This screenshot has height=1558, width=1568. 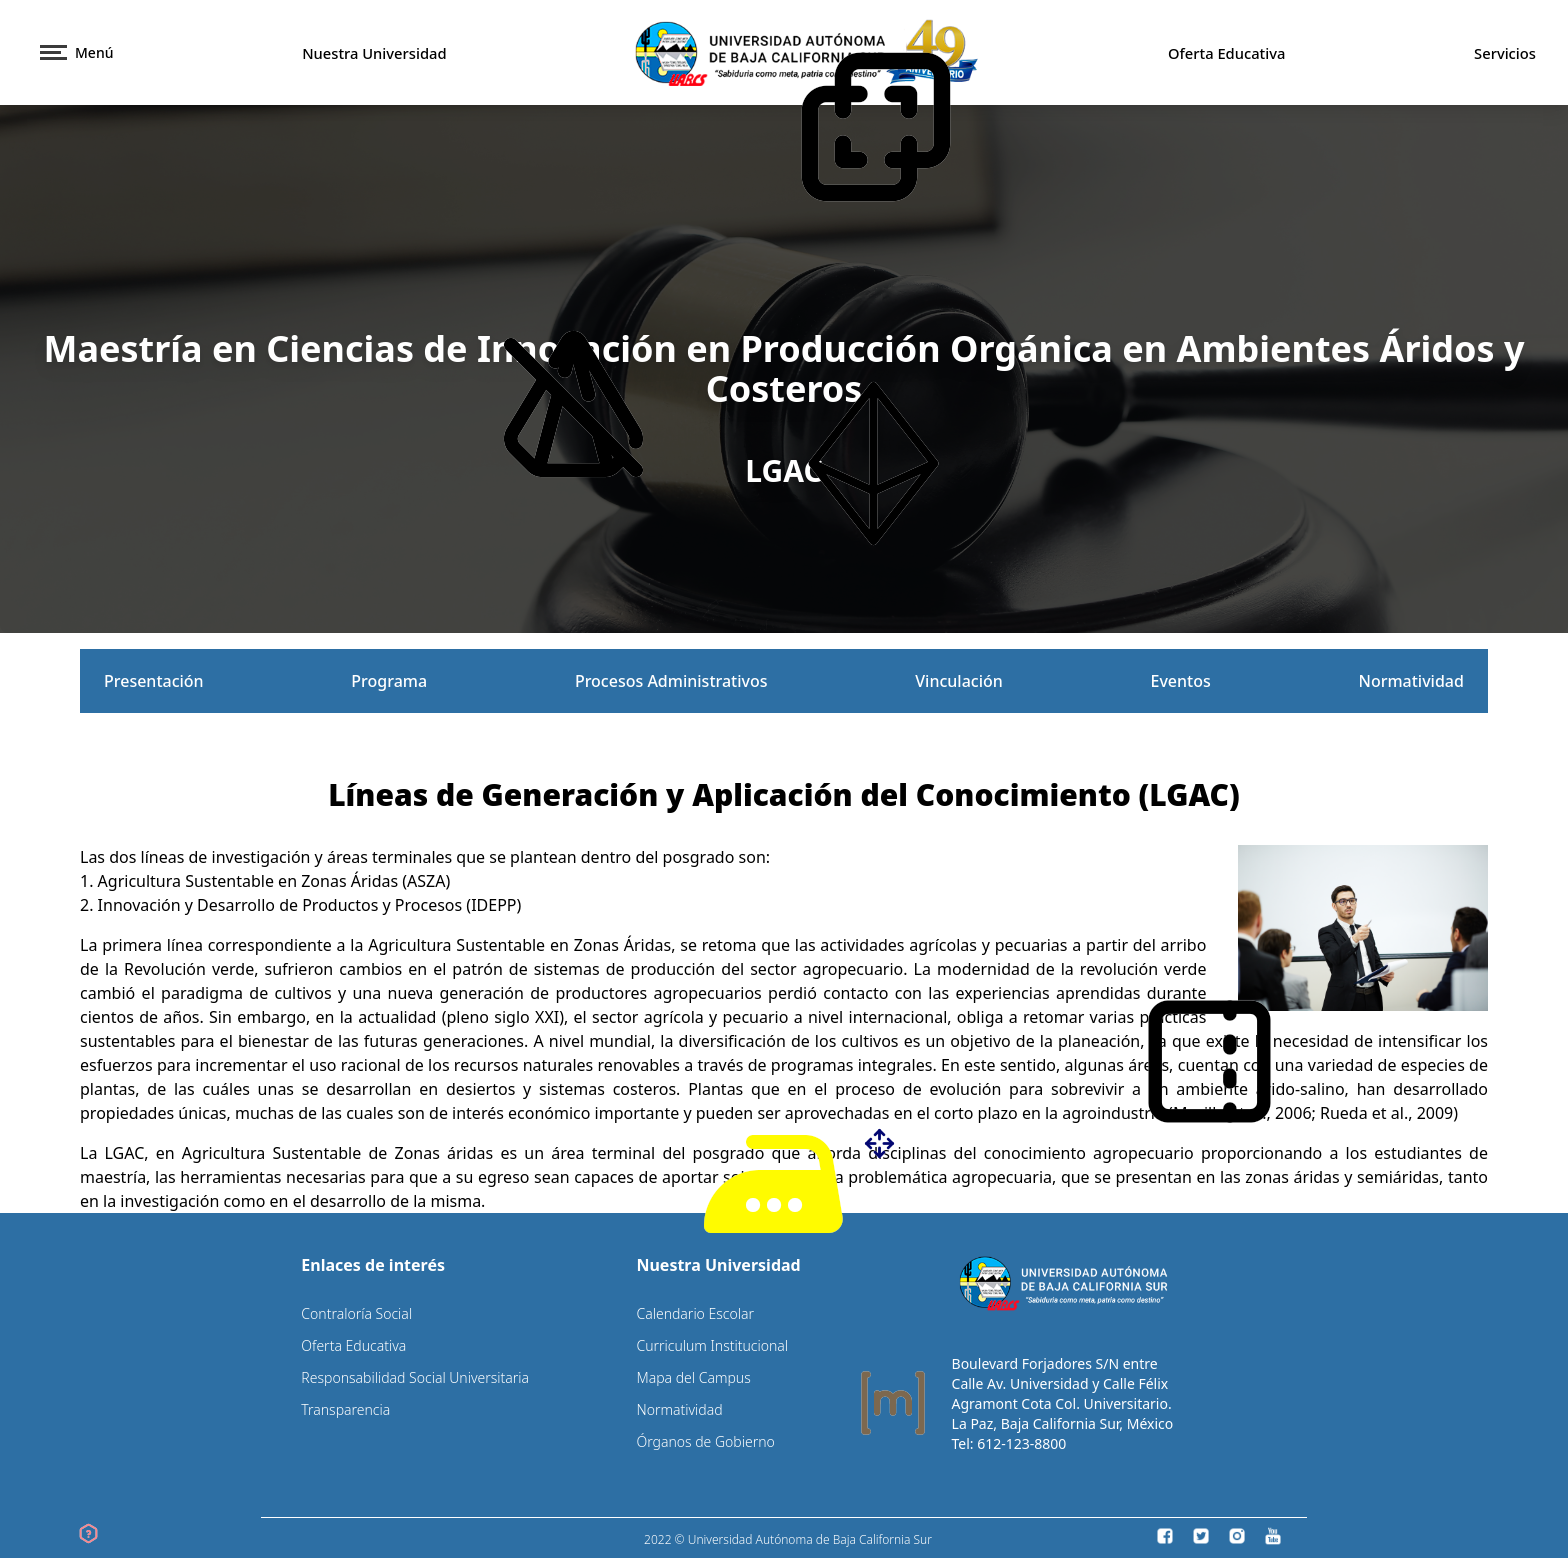 I want to click on select ironing or steam press setting, so click(x=774, y=1184).